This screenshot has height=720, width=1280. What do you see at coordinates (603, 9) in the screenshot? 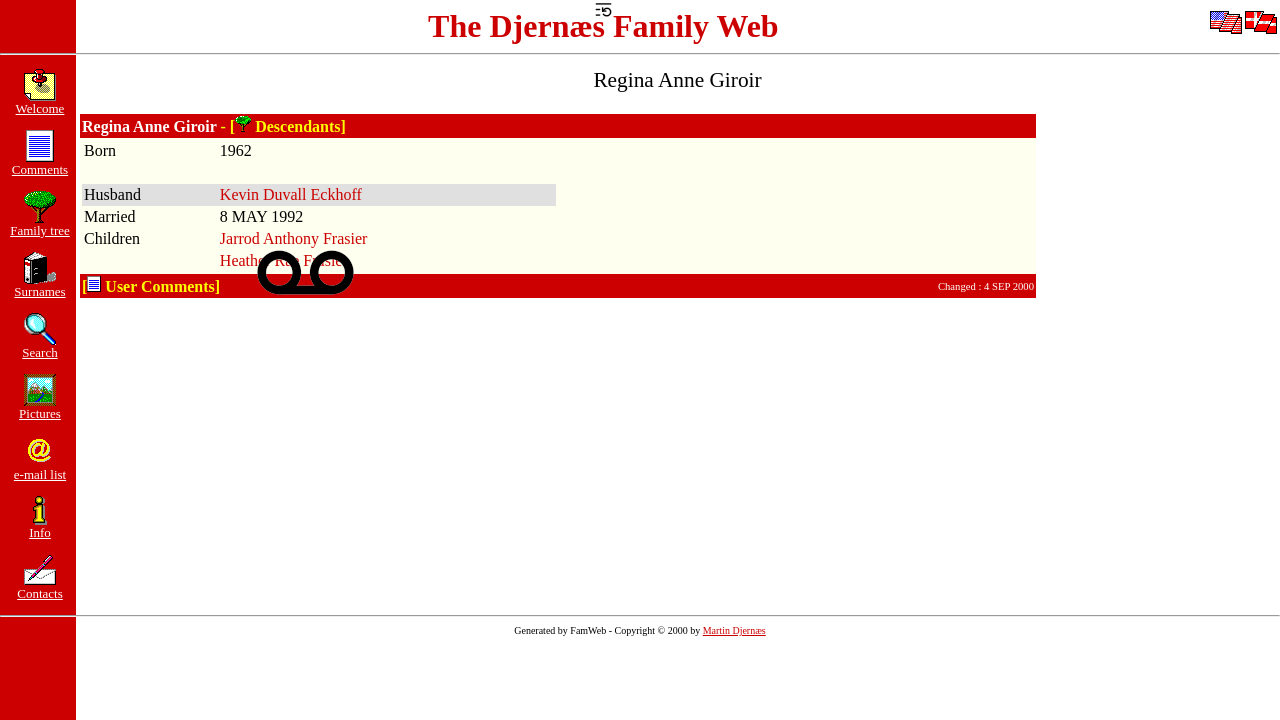
I see `restart or reset a list to its original order` at bounding box center [603, 9].